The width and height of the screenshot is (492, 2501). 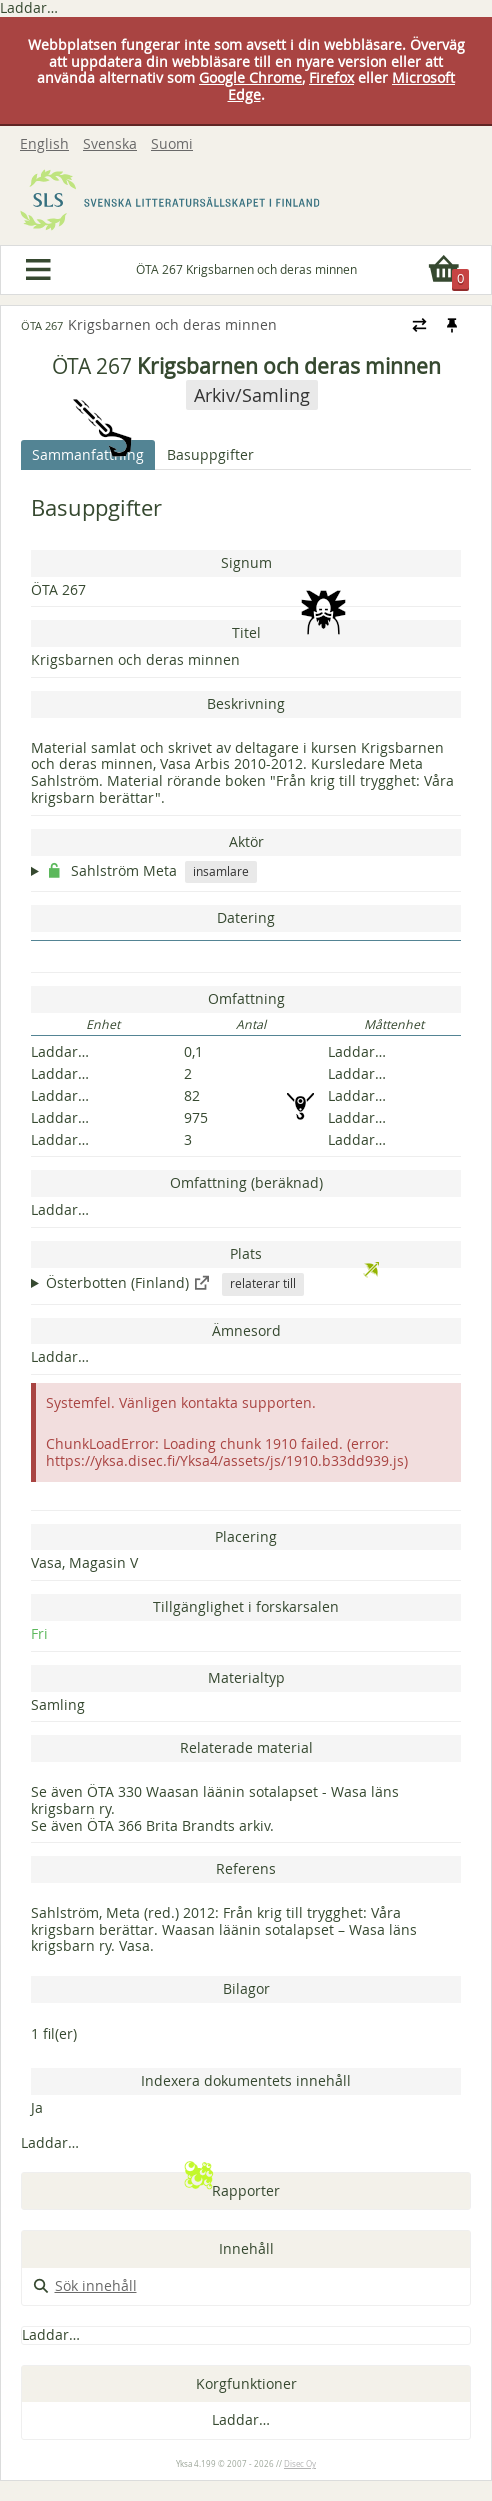 What do you see at coordinates (323, 612) in the screenshot?
I see `wisdom or knowledge stat indicator` at bounding box center [323, 612].